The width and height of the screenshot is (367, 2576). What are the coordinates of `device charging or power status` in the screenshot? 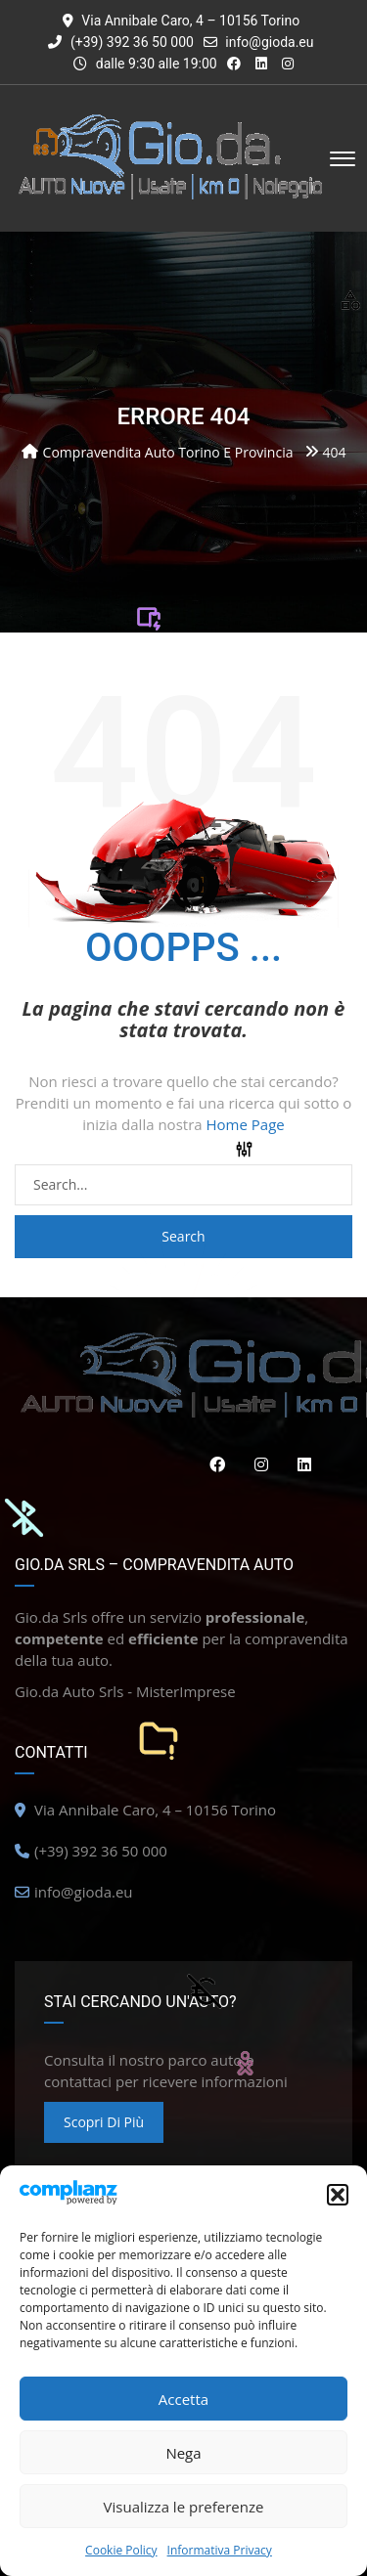 It's located at (149, 618).